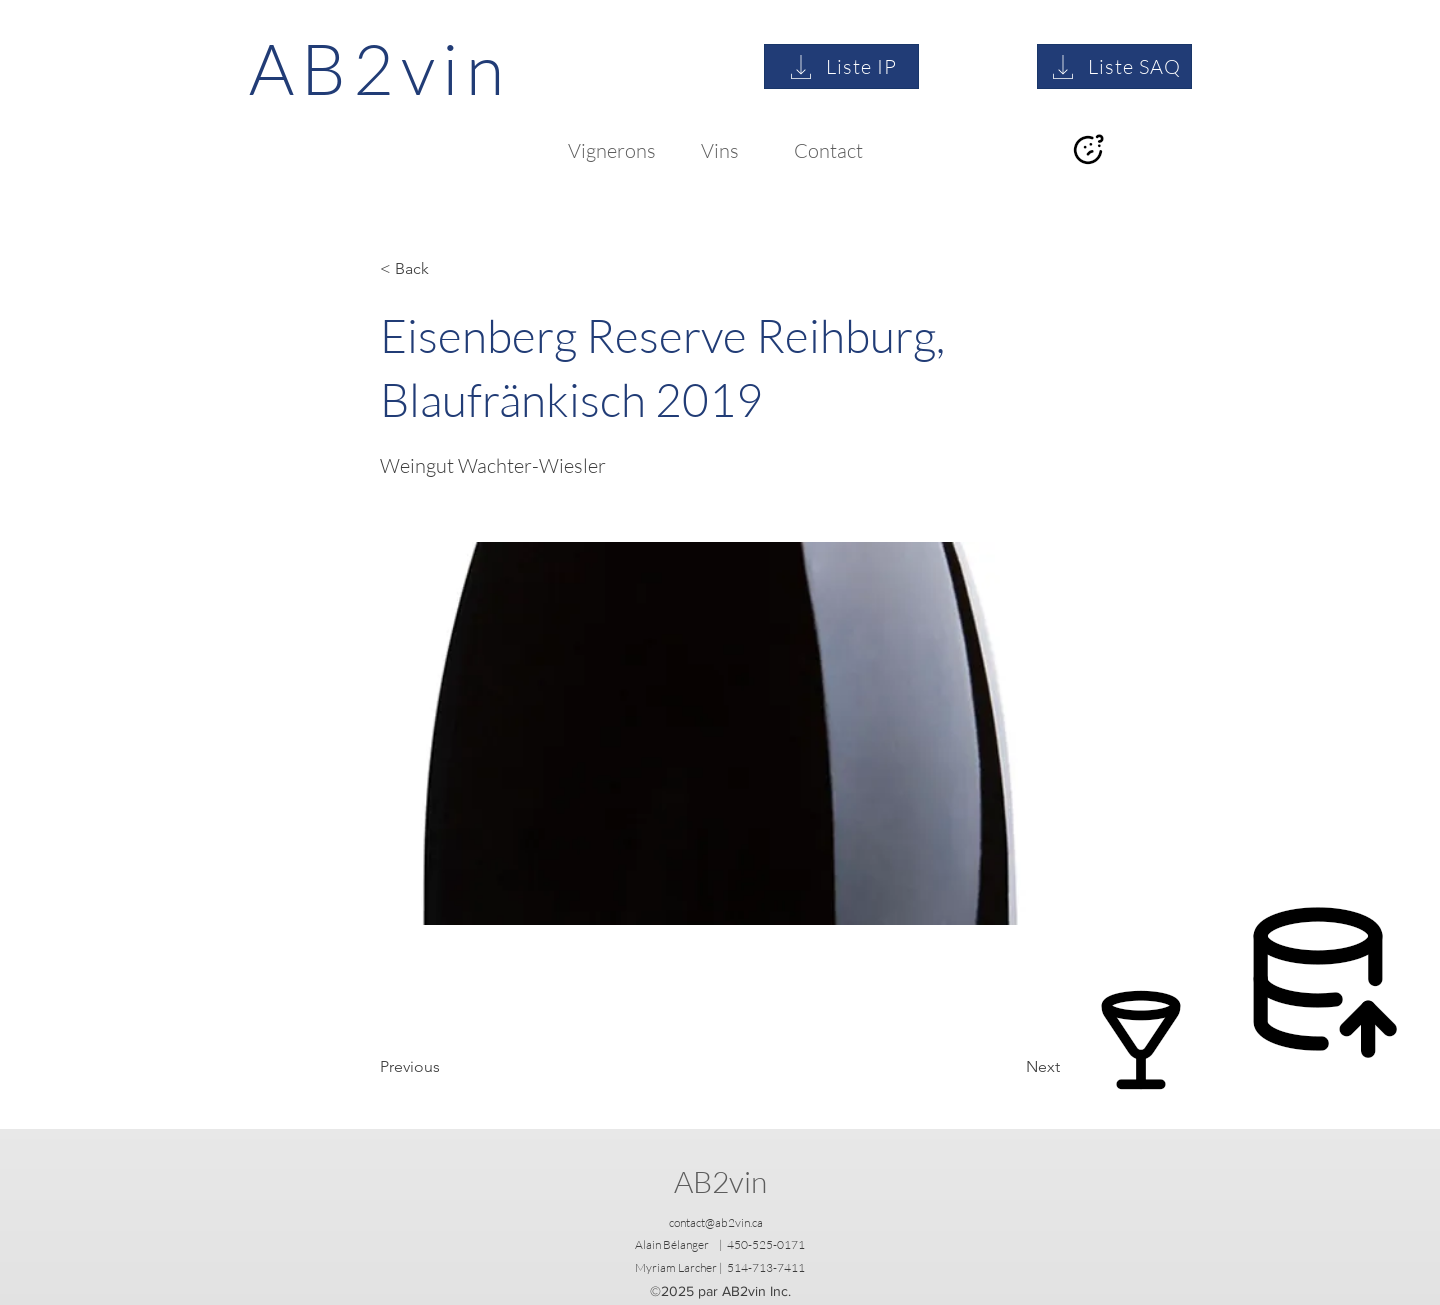 The height and width of the screenshot is (1305, 1440). Describe the element at coordinates (1141, 1040) in the screenshot. I see `view bar or cocktail menu` at that location.